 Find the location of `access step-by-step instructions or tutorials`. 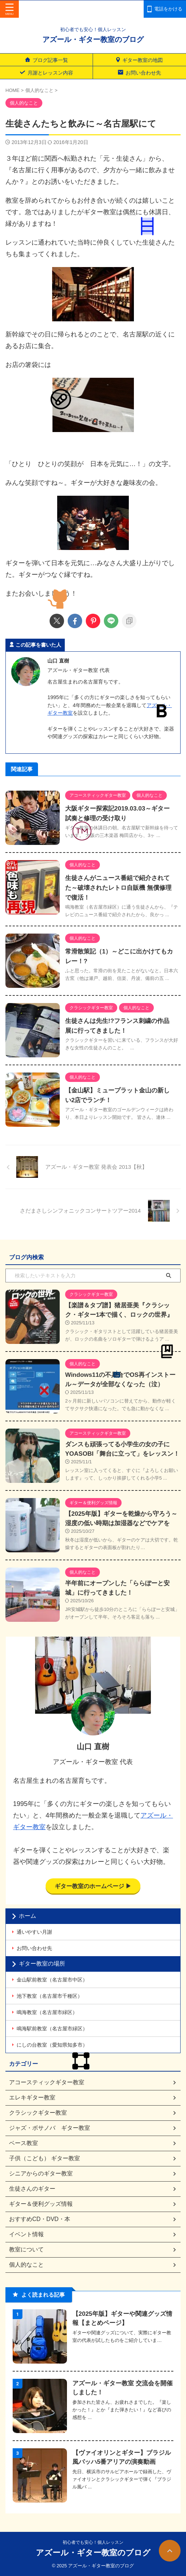

access step-by-step instructions or tutorials is located at coordinates (147, 226).